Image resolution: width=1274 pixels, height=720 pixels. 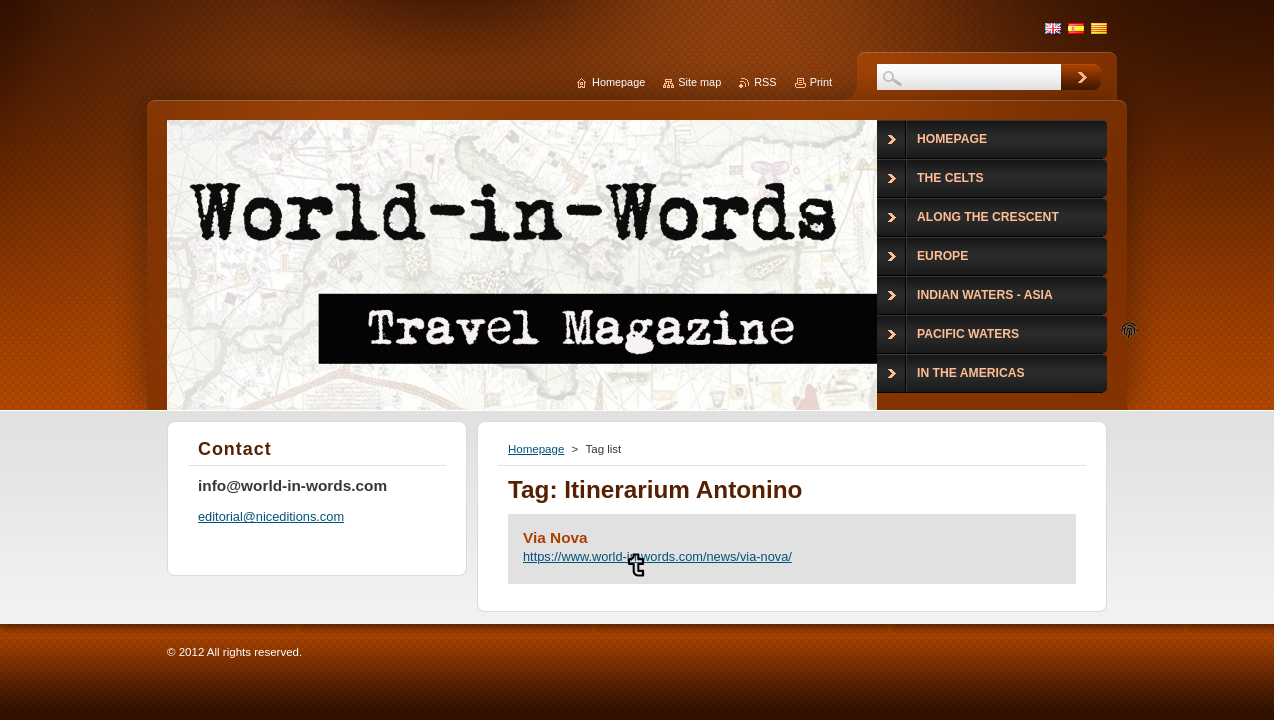 What do you see at coordinates (1129, 330) in the screenshot?
I see `authenticate with biometric fingerprint` at bounding box center [1129, 330].